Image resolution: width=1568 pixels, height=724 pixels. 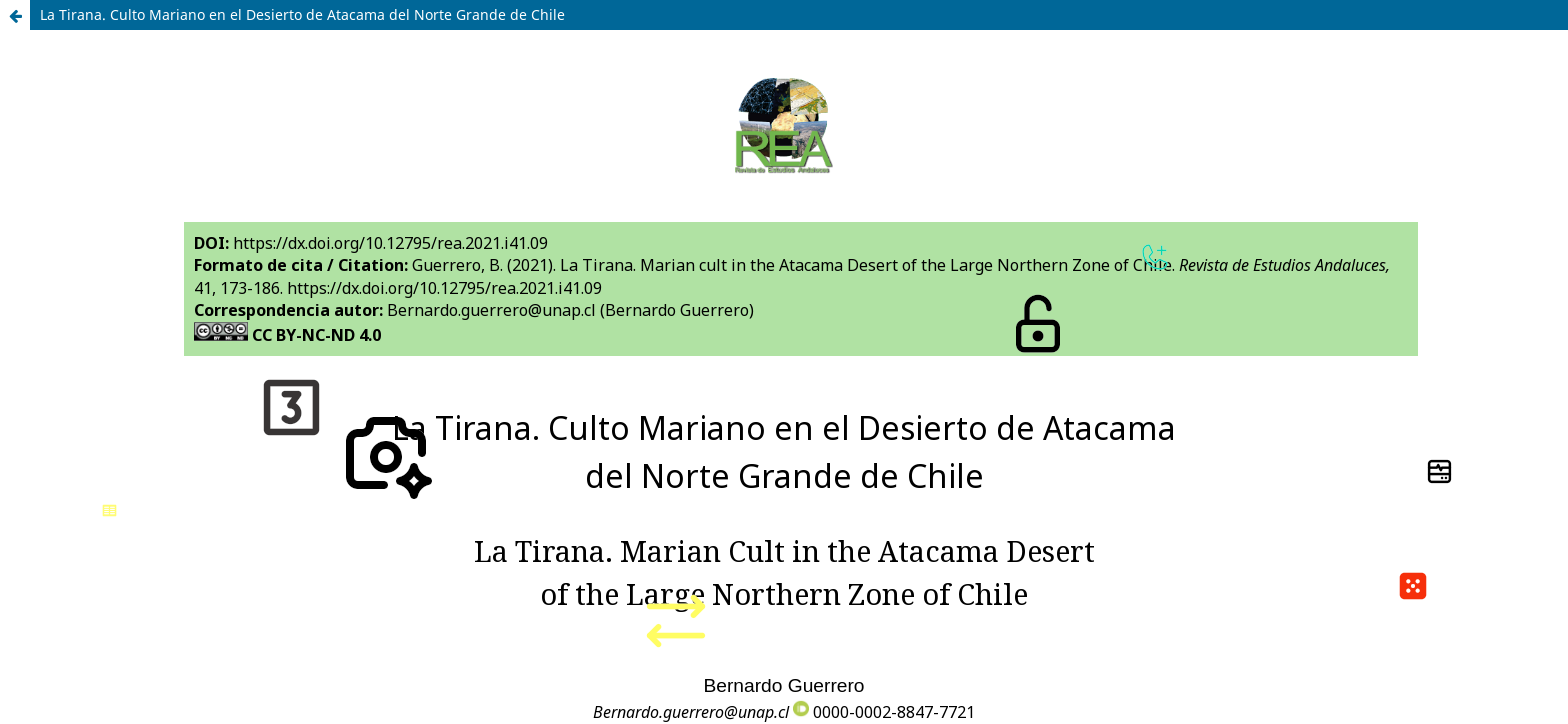 I want to click on view heart rate or vital signs data, so click(x=1439, y=471).